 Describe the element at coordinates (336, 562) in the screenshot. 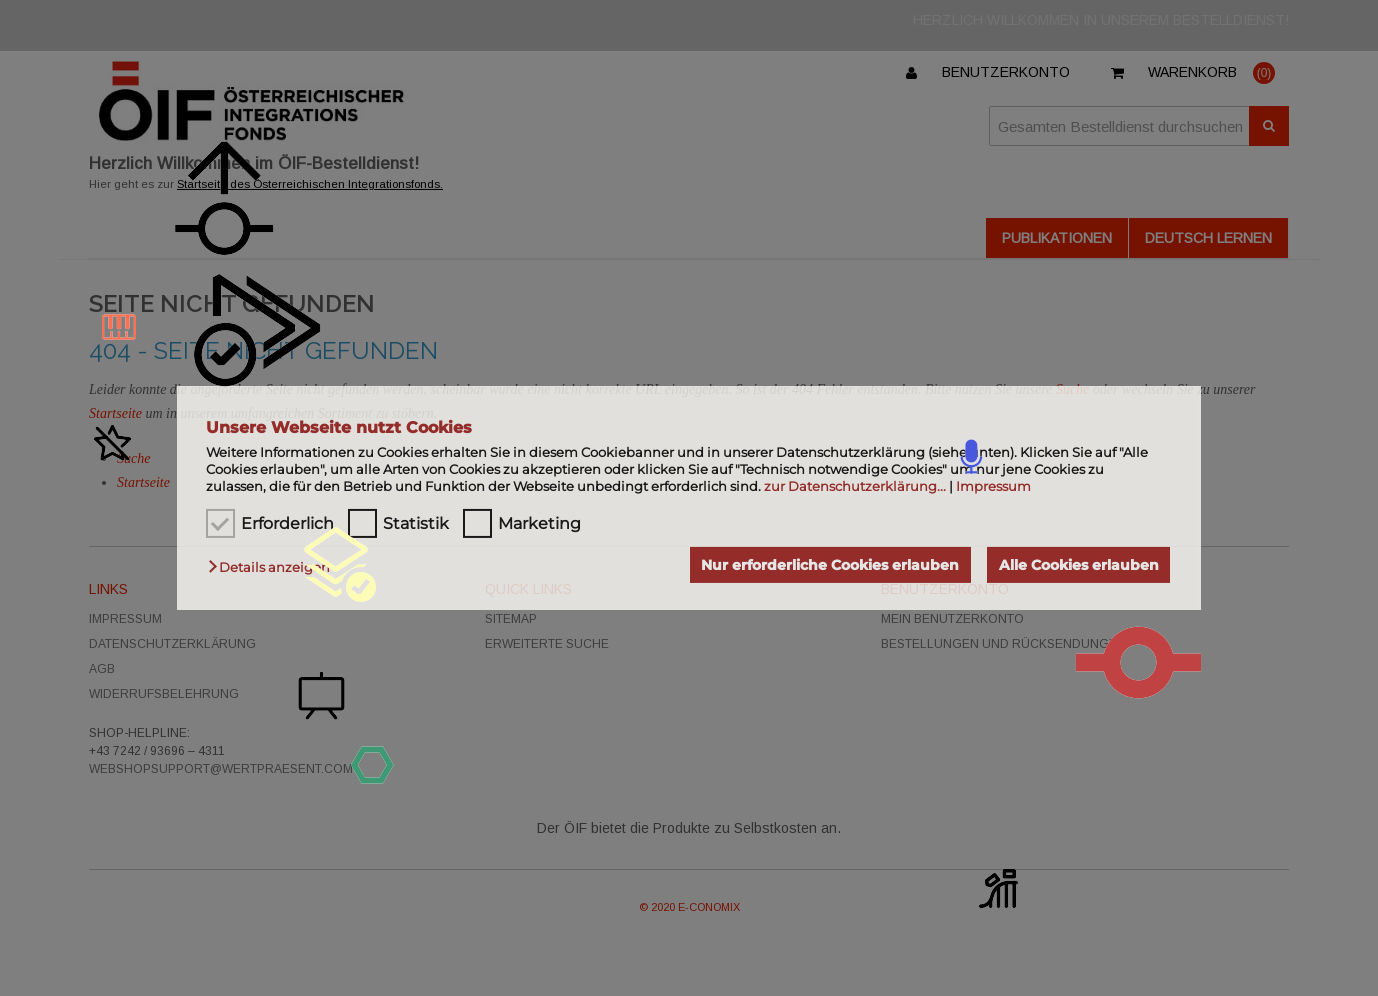

I see `view active layers in the editor` at that location.